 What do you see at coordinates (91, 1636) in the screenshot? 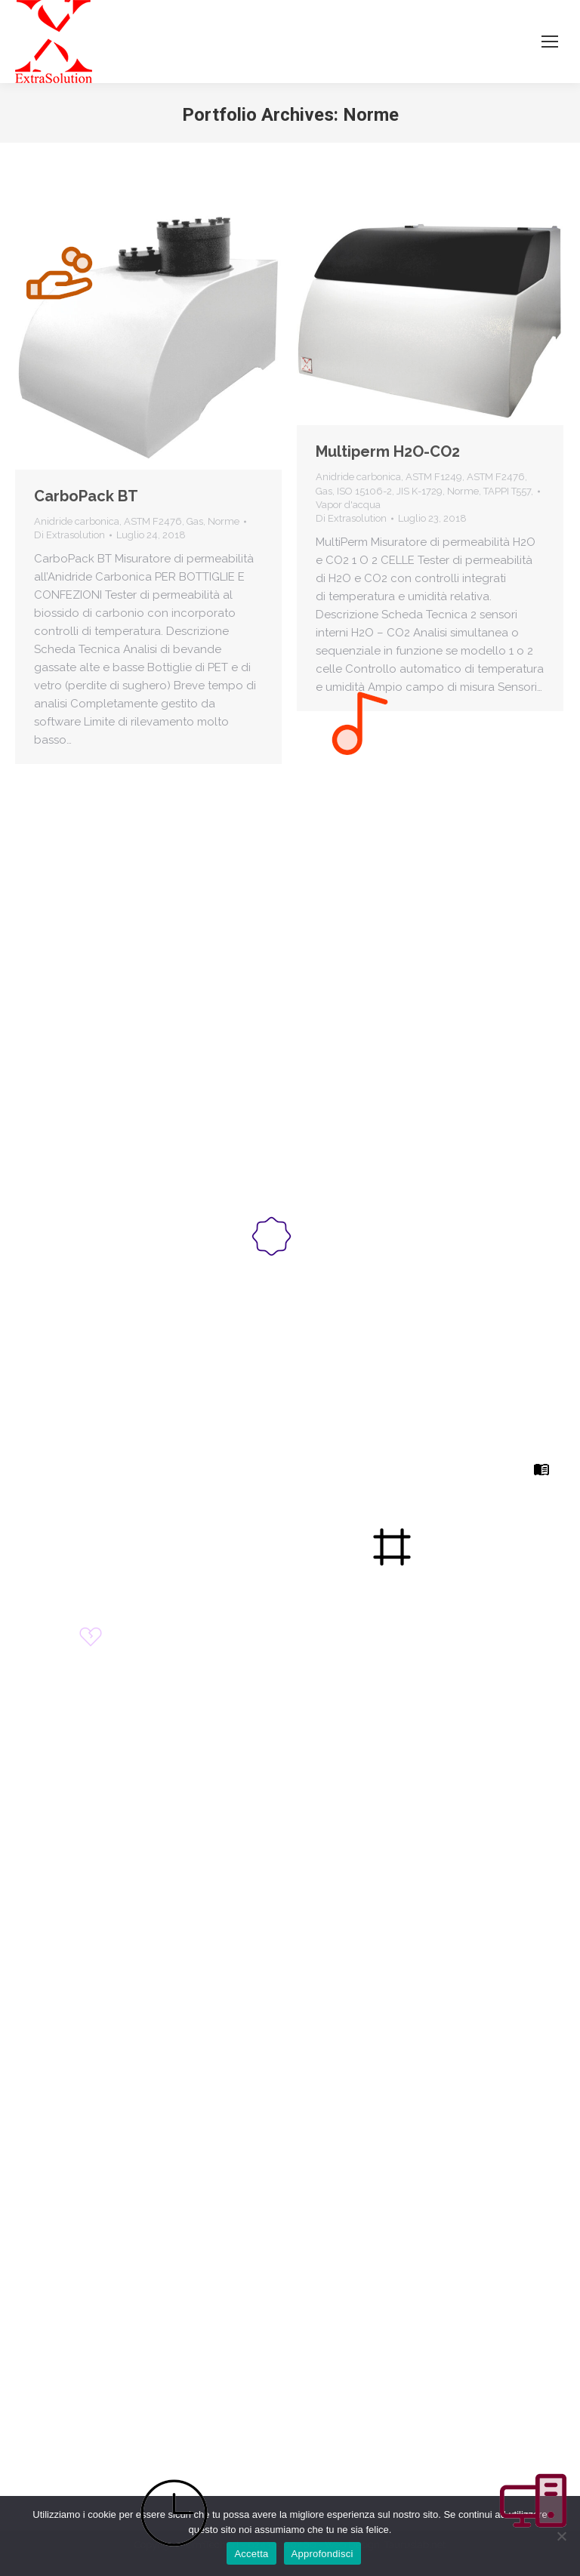
I see `unlike or remove from favorites` at bounding box center [91, 1636].